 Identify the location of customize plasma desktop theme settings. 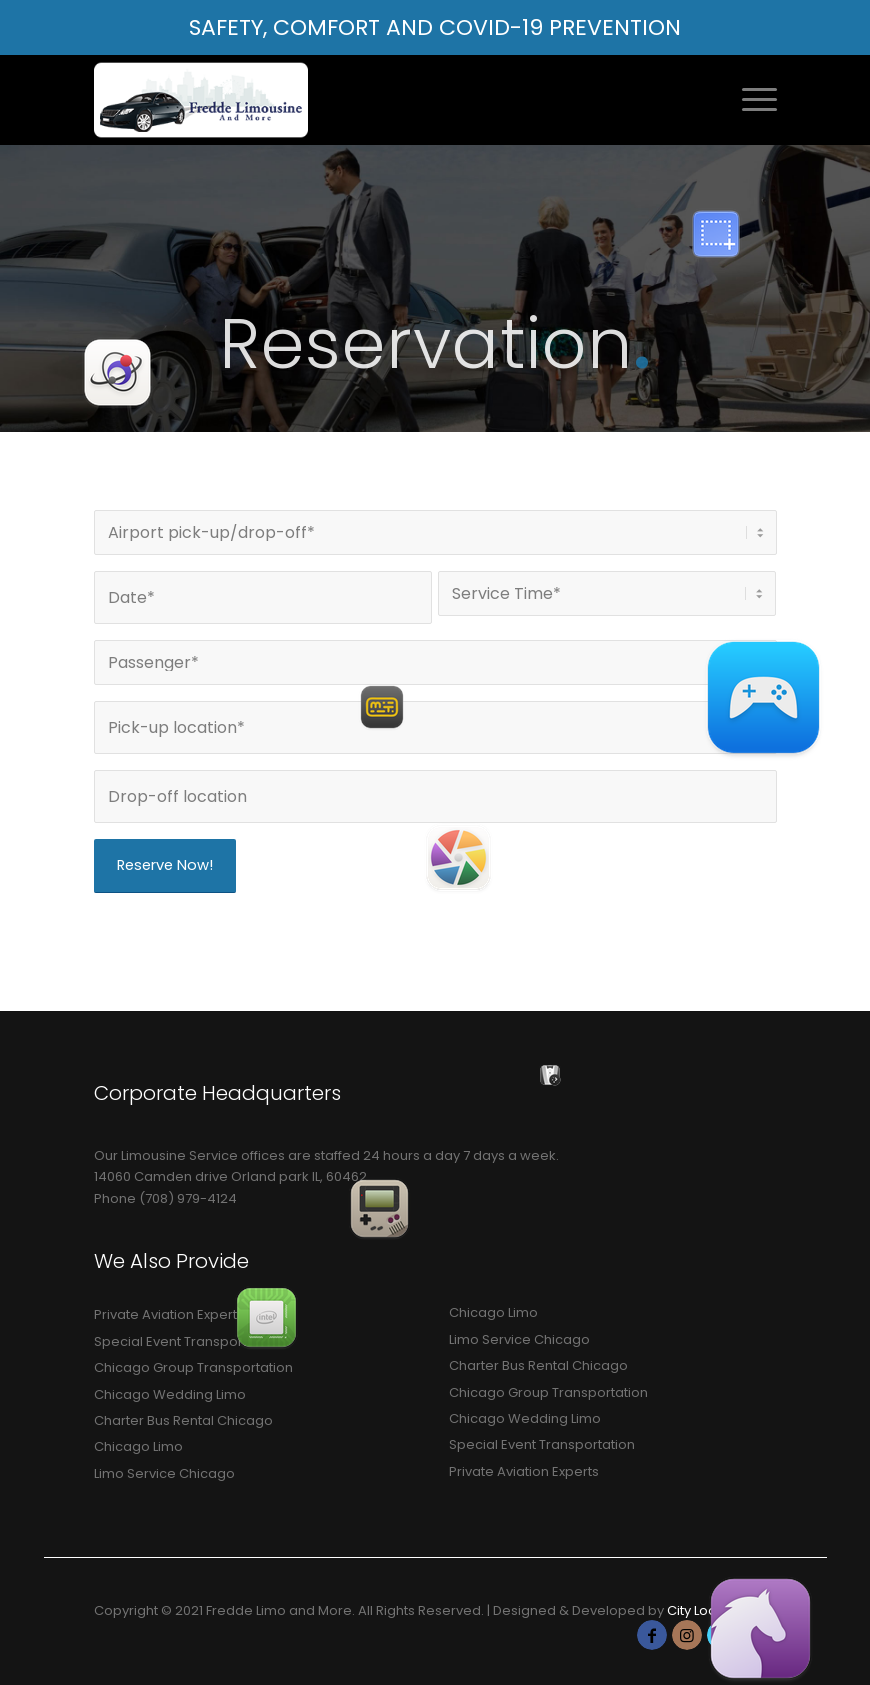
(550, 1075).